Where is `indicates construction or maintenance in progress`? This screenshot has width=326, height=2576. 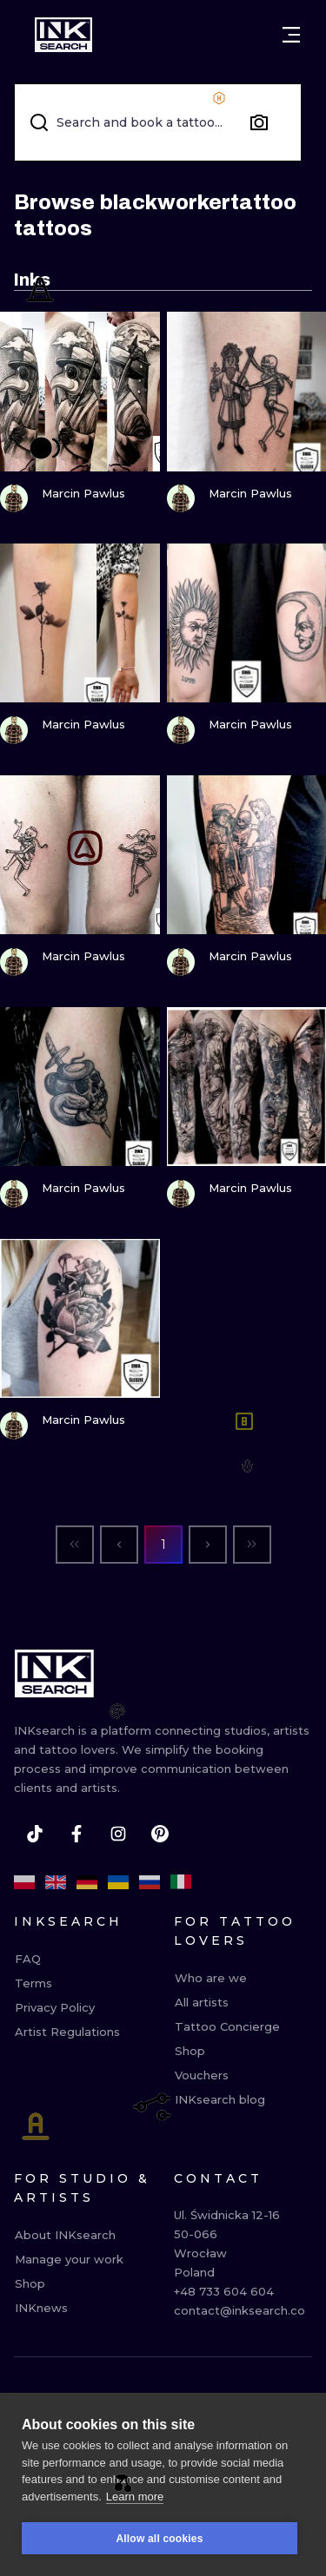 indicates construction or maintenance in progress is located at coordinates (40, 290).